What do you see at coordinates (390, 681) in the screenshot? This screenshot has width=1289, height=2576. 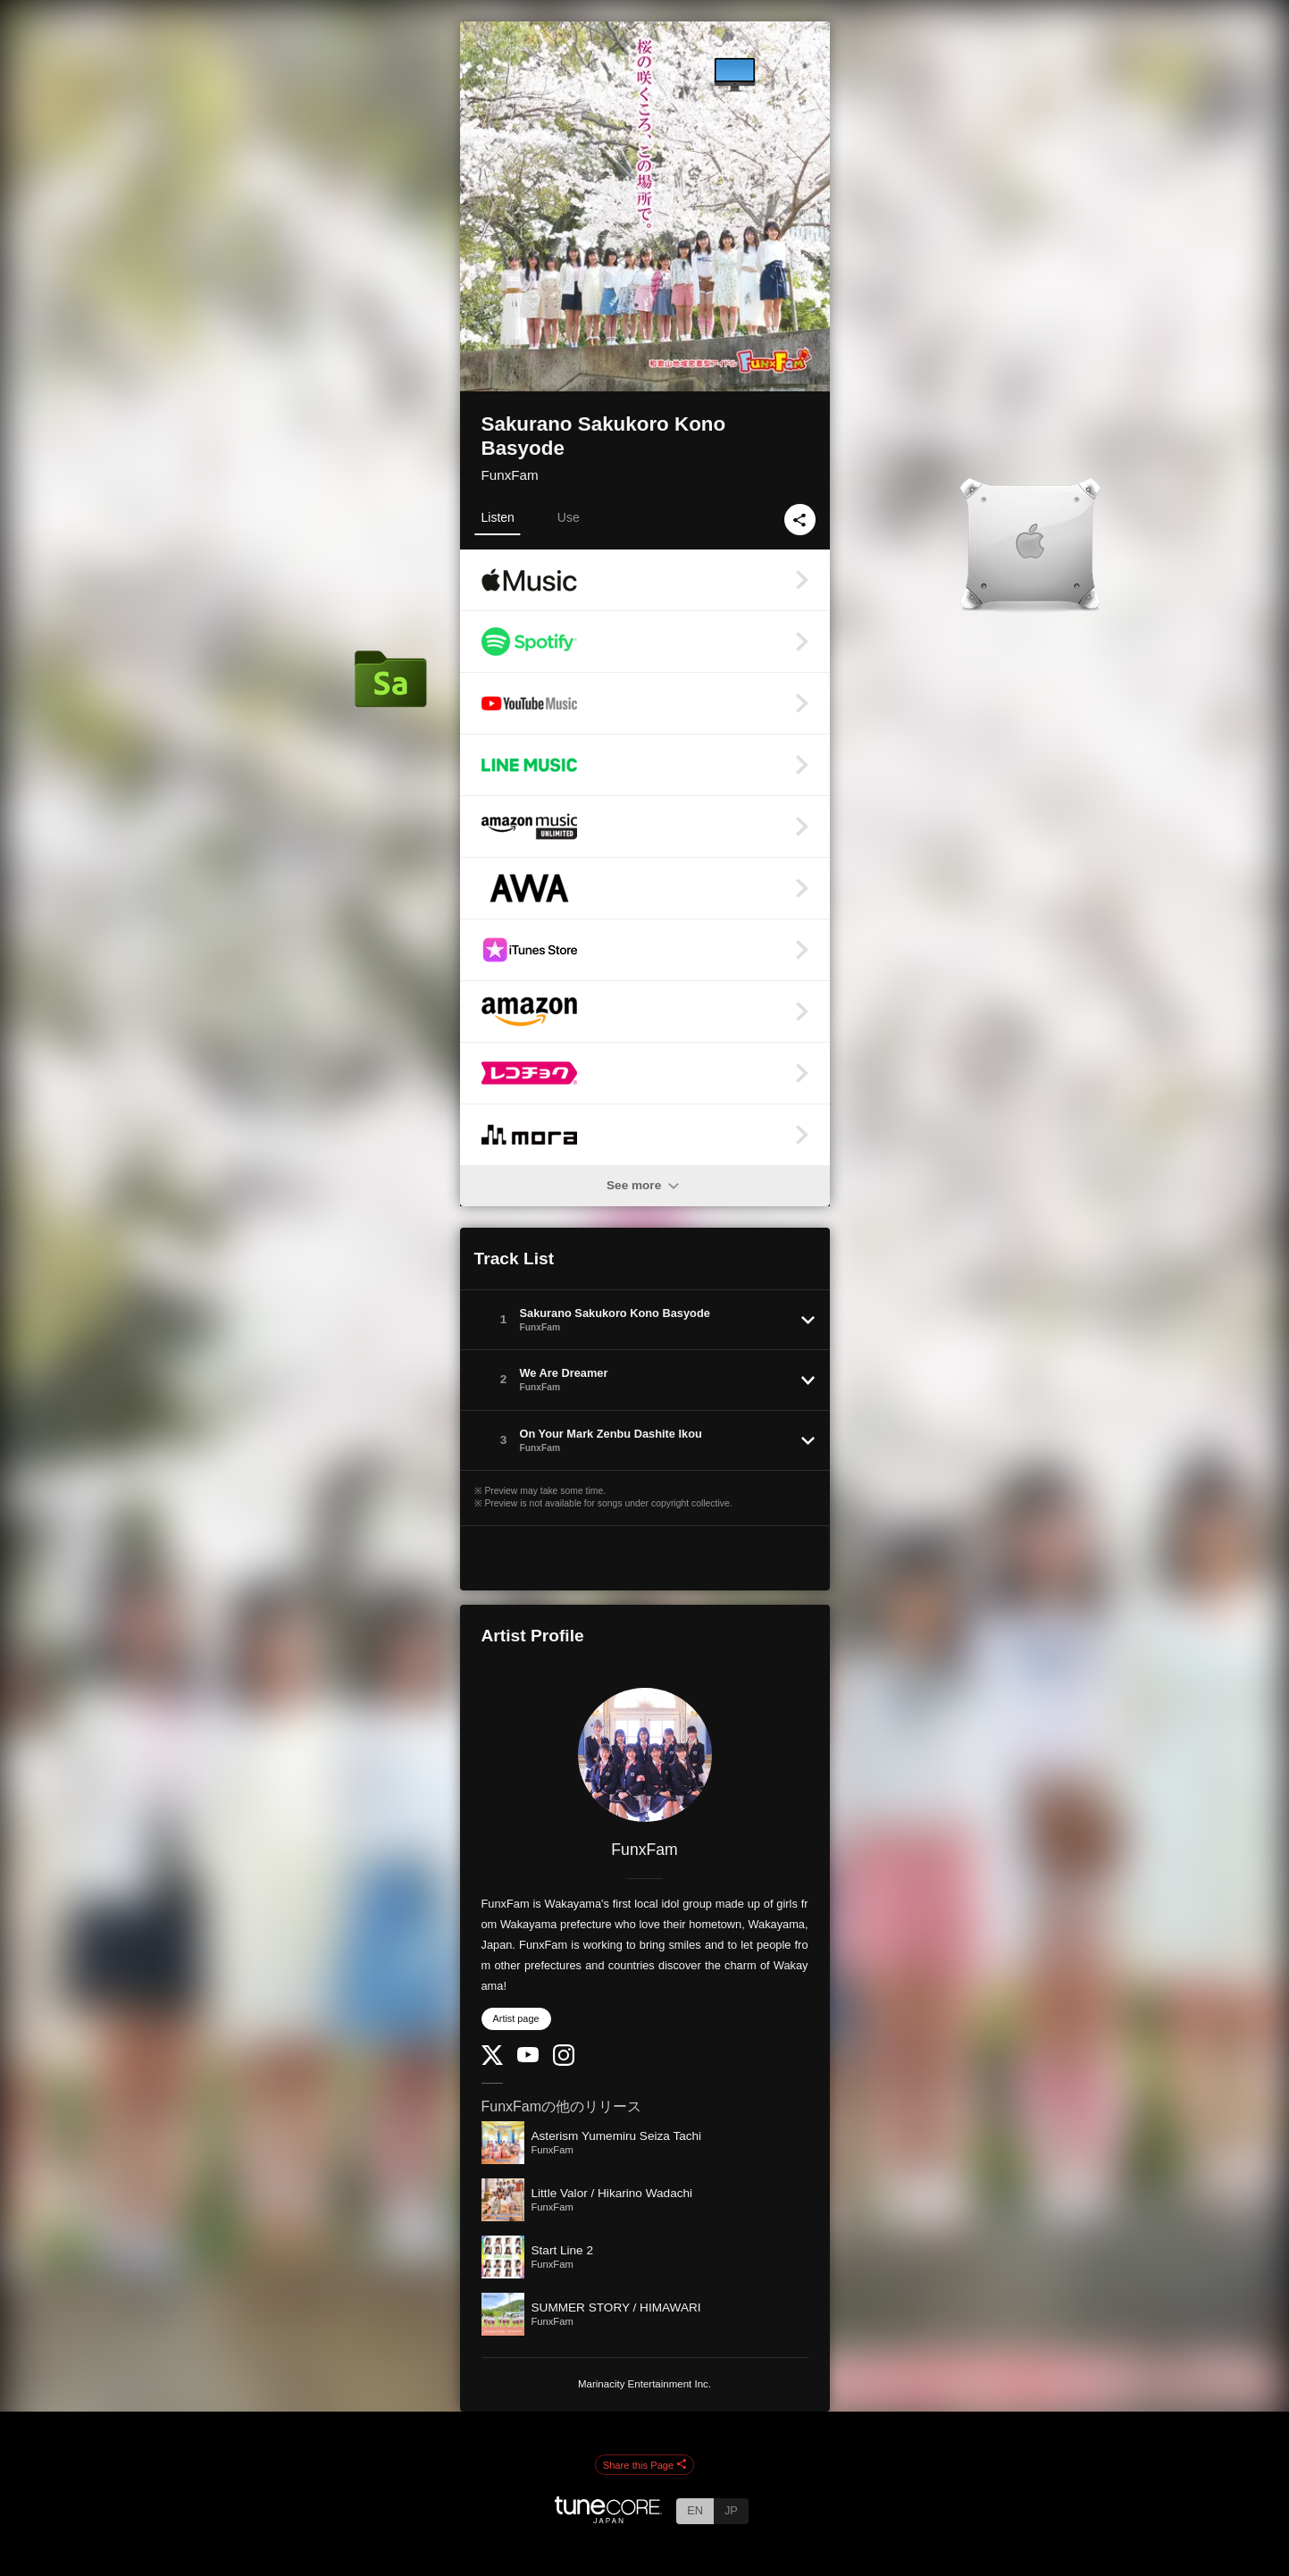 I see `open Adobe Substance Sampler project folder` at bounding box center [390, 681].